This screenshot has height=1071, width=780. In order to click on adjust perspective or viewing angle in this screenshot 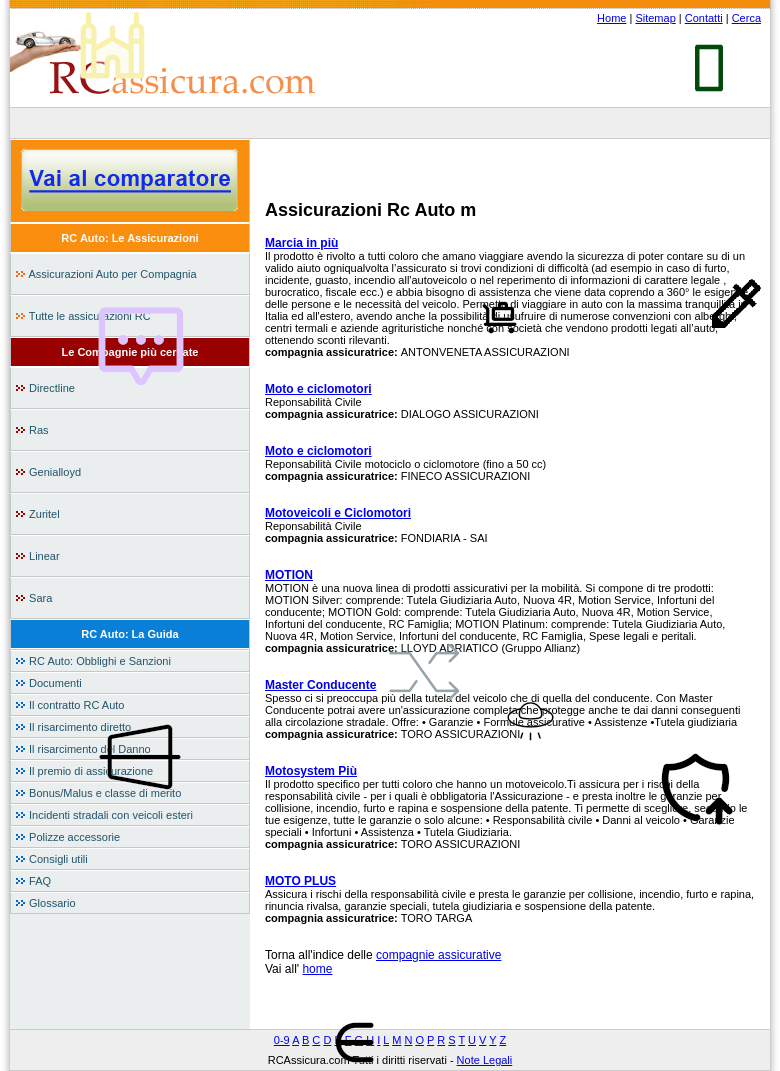, I will do `click(140, 757)`.